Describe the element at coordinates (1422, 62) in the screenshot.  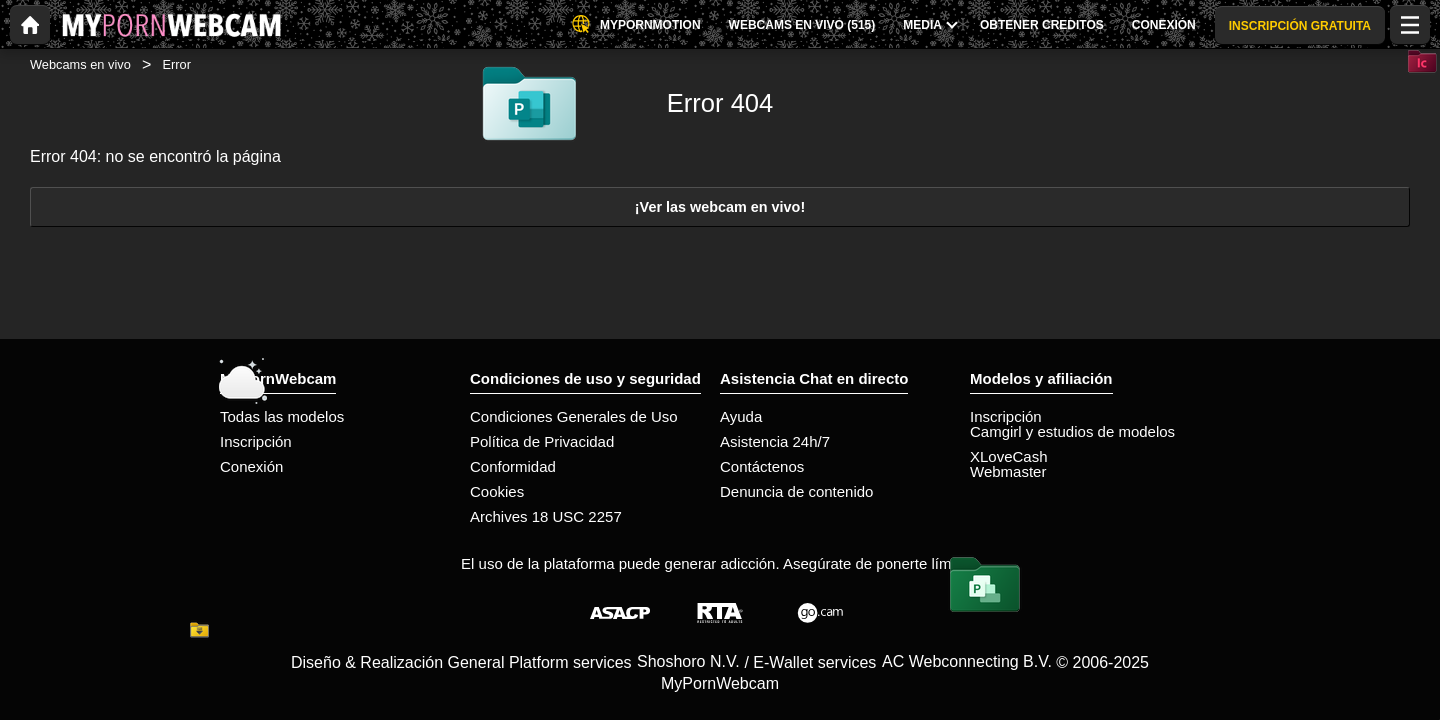
I see `folder containing adobe incopy files` at that location.